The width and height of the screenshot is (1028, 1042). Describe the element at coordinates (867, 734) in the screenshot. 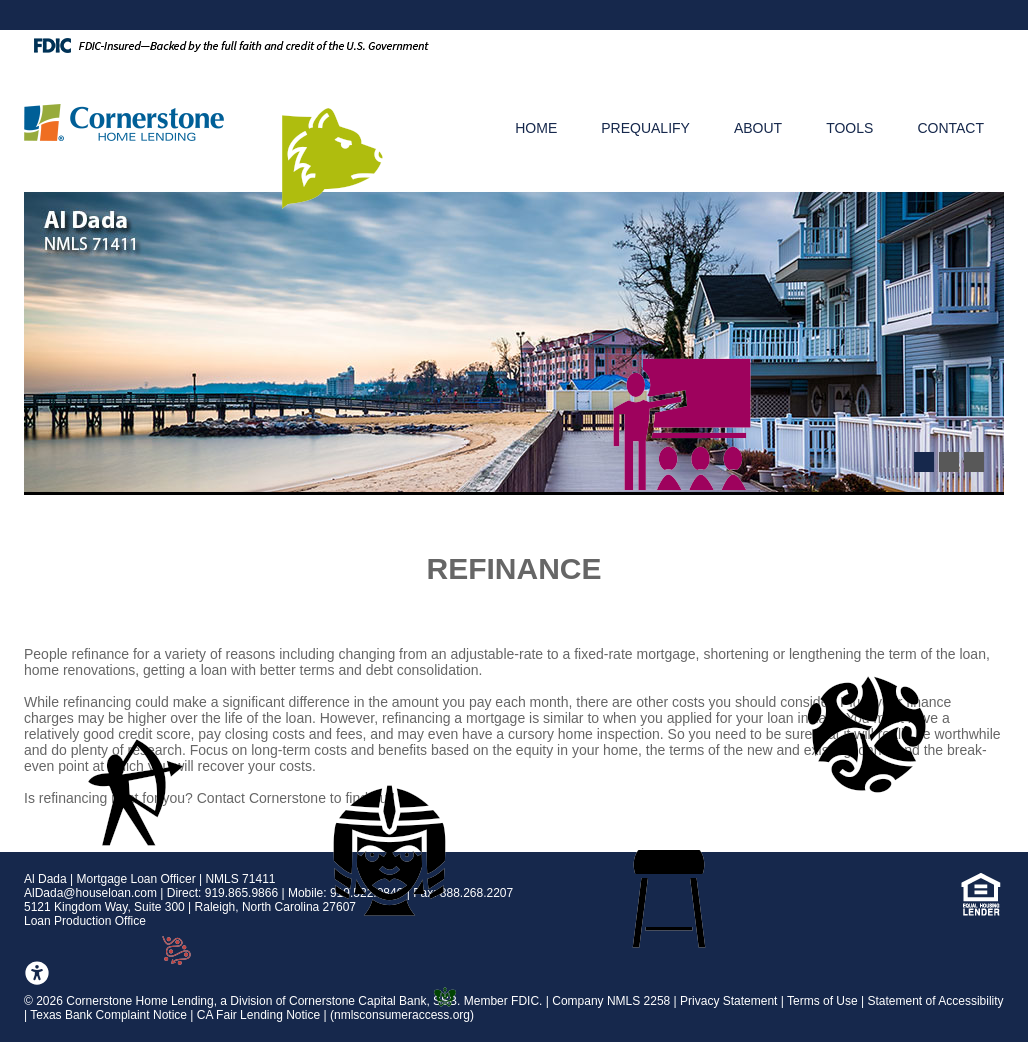

I see `farming or agriculture category in a game` at that location.